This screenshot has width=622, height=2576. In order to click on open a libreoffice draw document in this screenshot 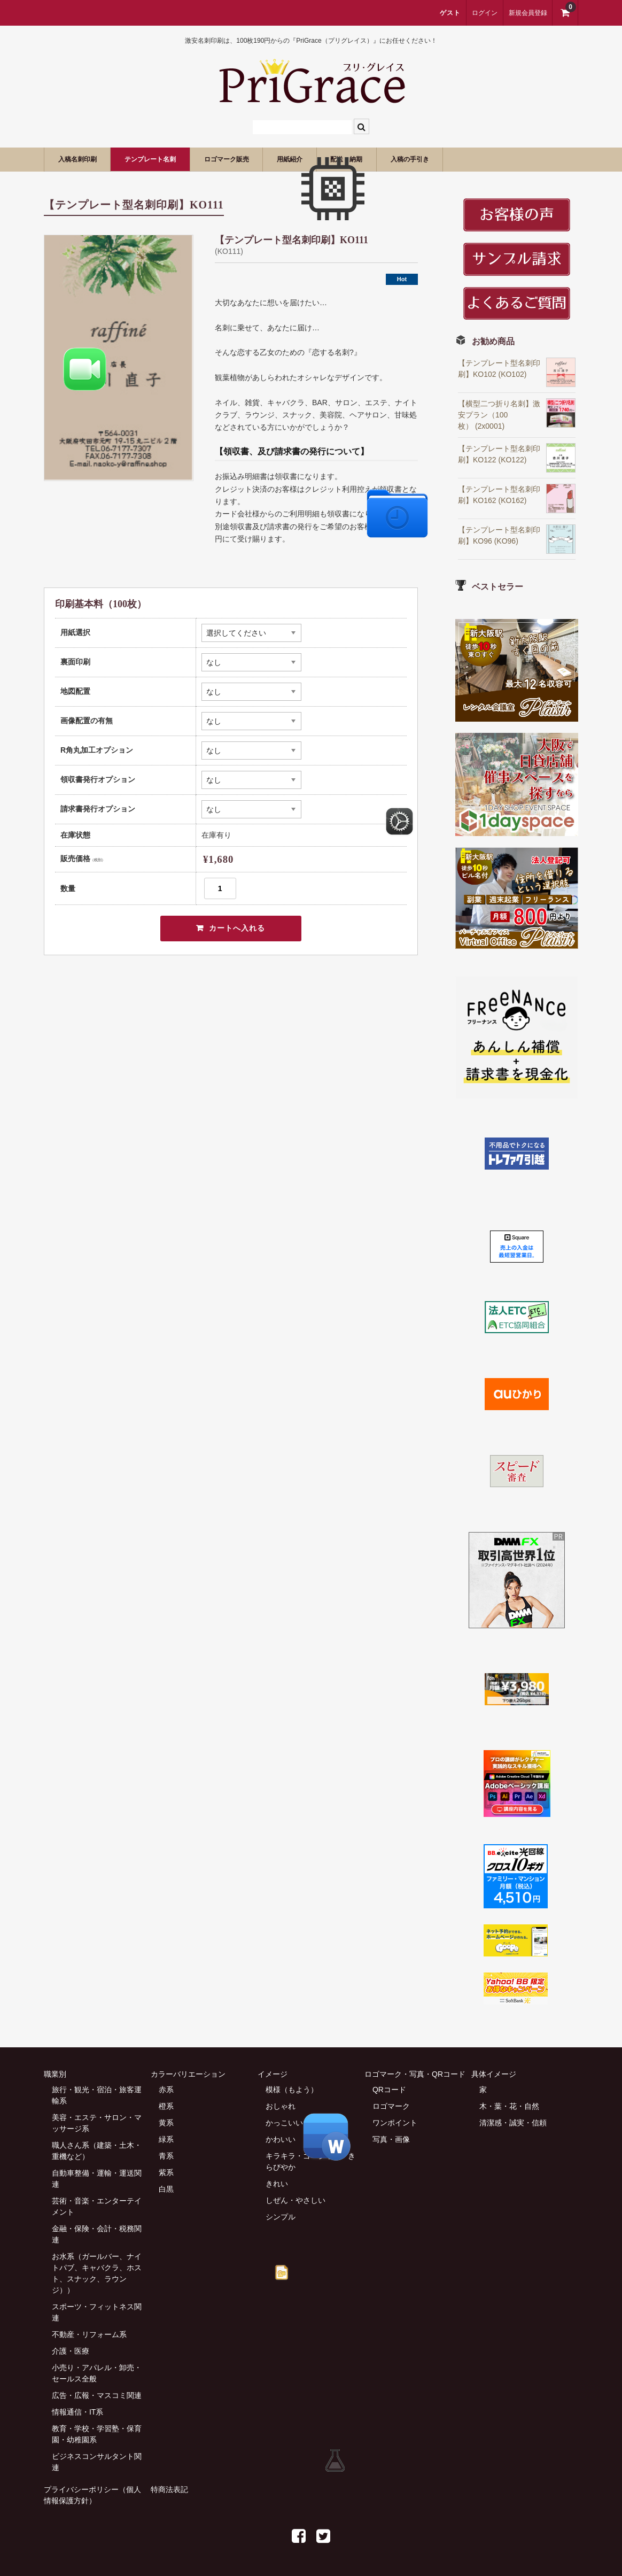, I will do `click(282, 2272)`.